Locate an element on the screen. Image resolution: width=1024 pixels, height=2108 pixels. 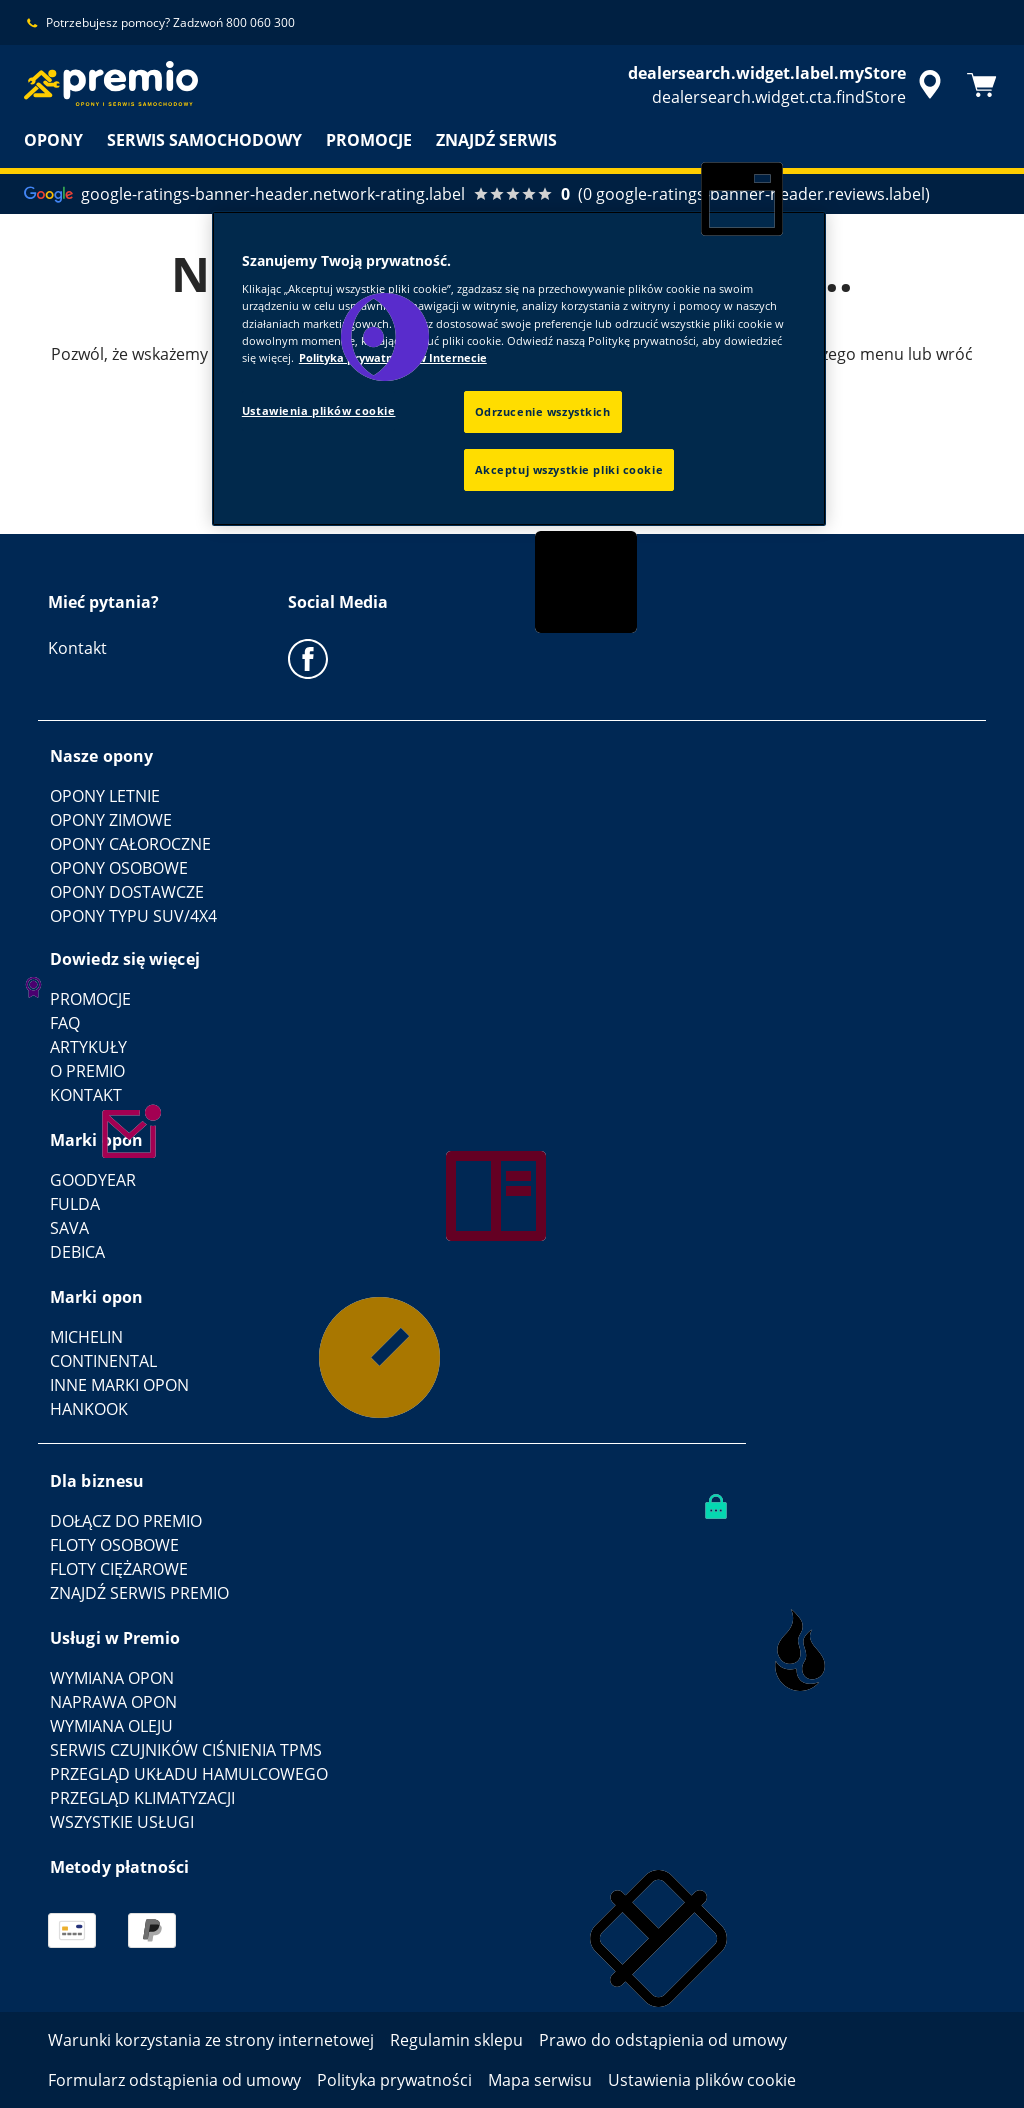
stop media playback is located at coordinates (586, 582).